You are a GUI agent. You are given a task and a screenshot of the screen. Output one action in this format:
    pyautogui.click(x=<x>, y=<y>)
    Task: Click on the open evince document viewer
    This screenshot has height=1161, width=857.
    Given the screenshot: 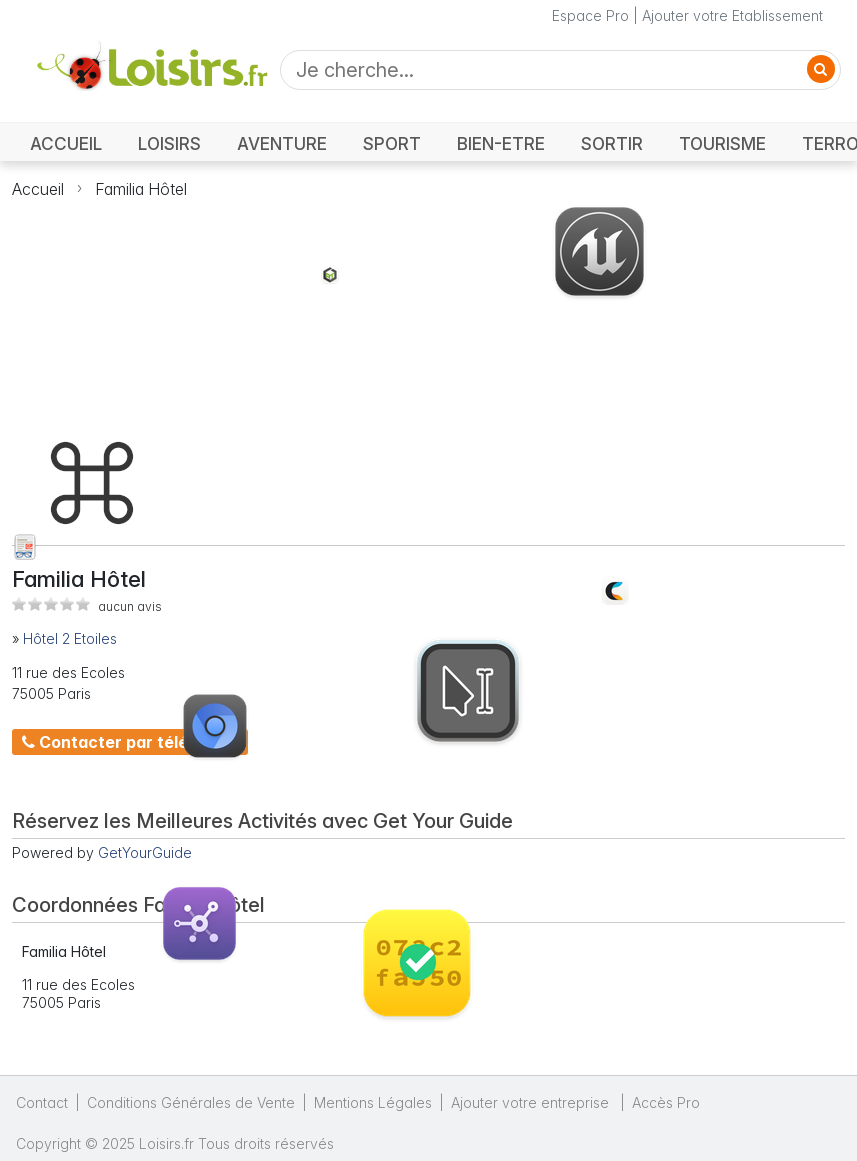 What is the action you would take?
    pyautogui.click(x=25, y=547)
    